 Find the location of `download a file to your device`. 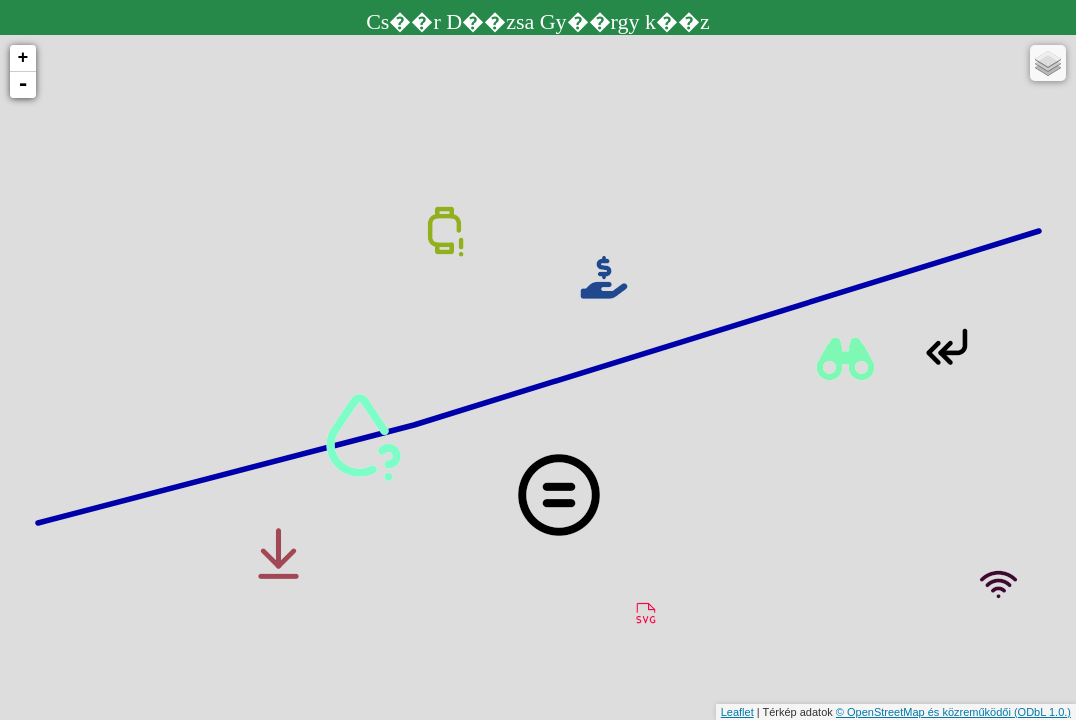

download a file to your device is located at coordinates (278, 553).